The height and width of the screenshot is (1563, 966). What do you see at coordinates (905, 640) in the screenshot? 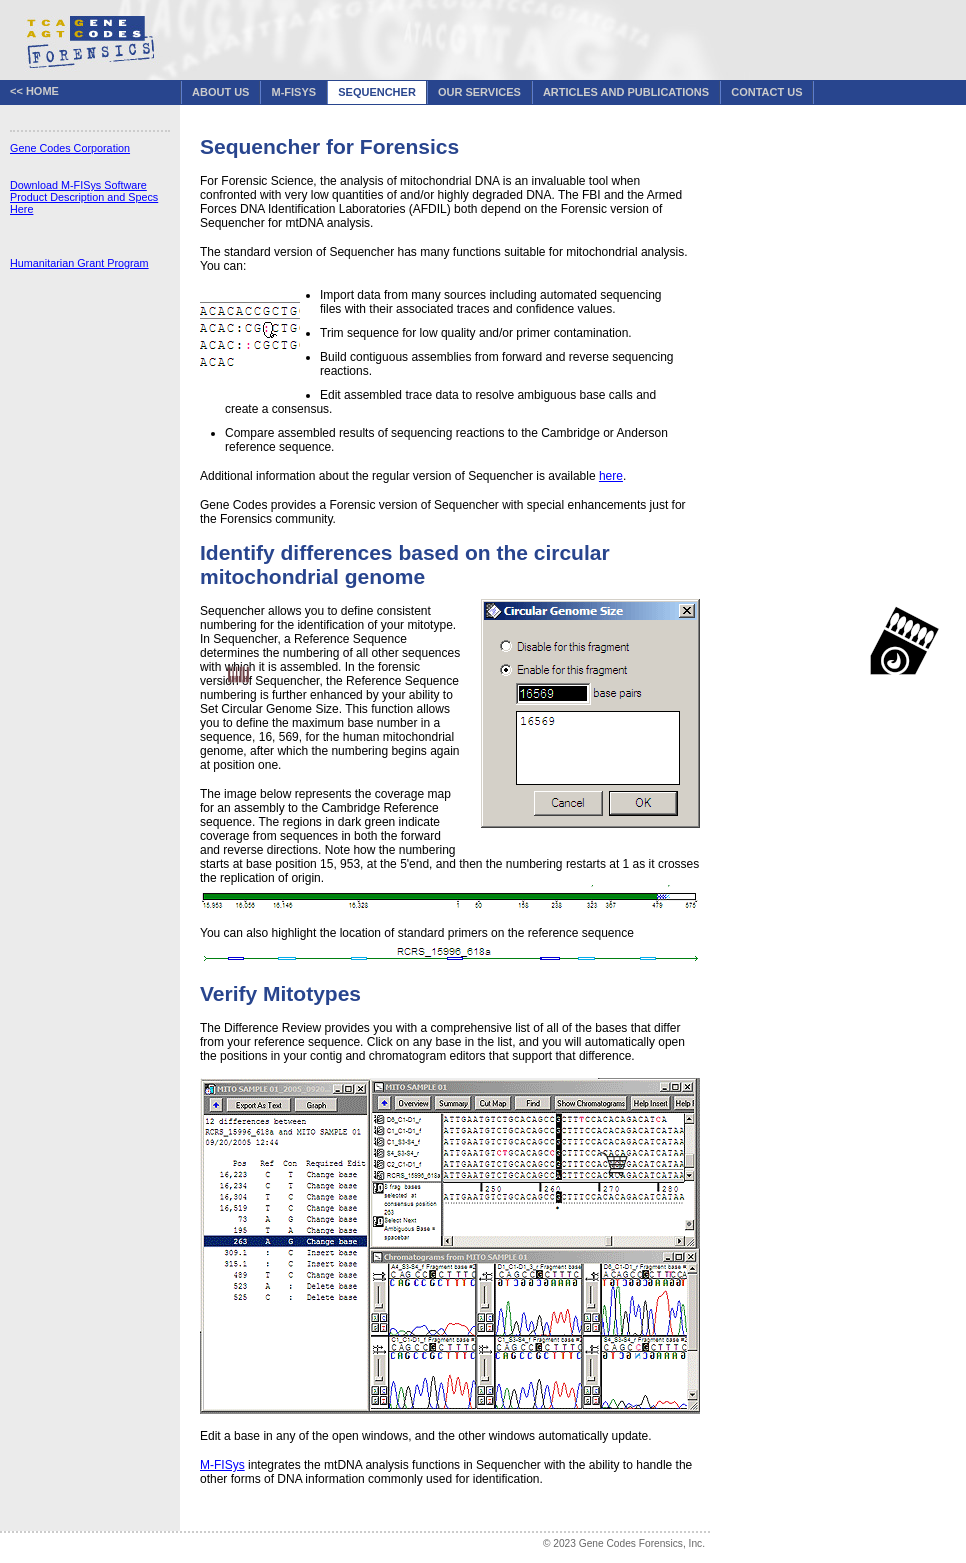
I see `fire or flame-related tools in a survival game` at bounding box center [905, 640].